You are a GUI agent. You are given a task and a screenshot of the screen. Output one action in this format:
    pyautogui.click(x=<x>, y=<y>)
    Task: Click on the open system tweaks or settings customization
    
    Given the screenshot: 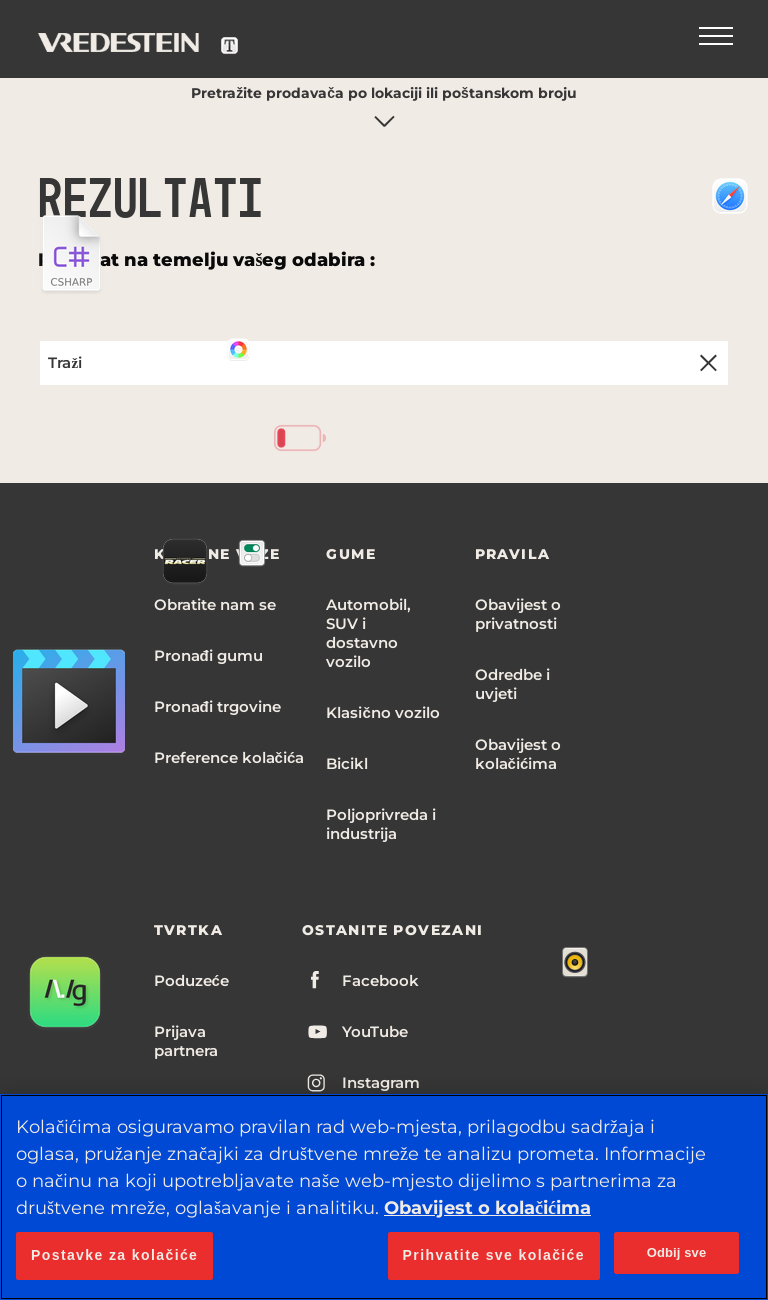 What is the action you would take?
    pyautogui.click(x=252, y=553)
    